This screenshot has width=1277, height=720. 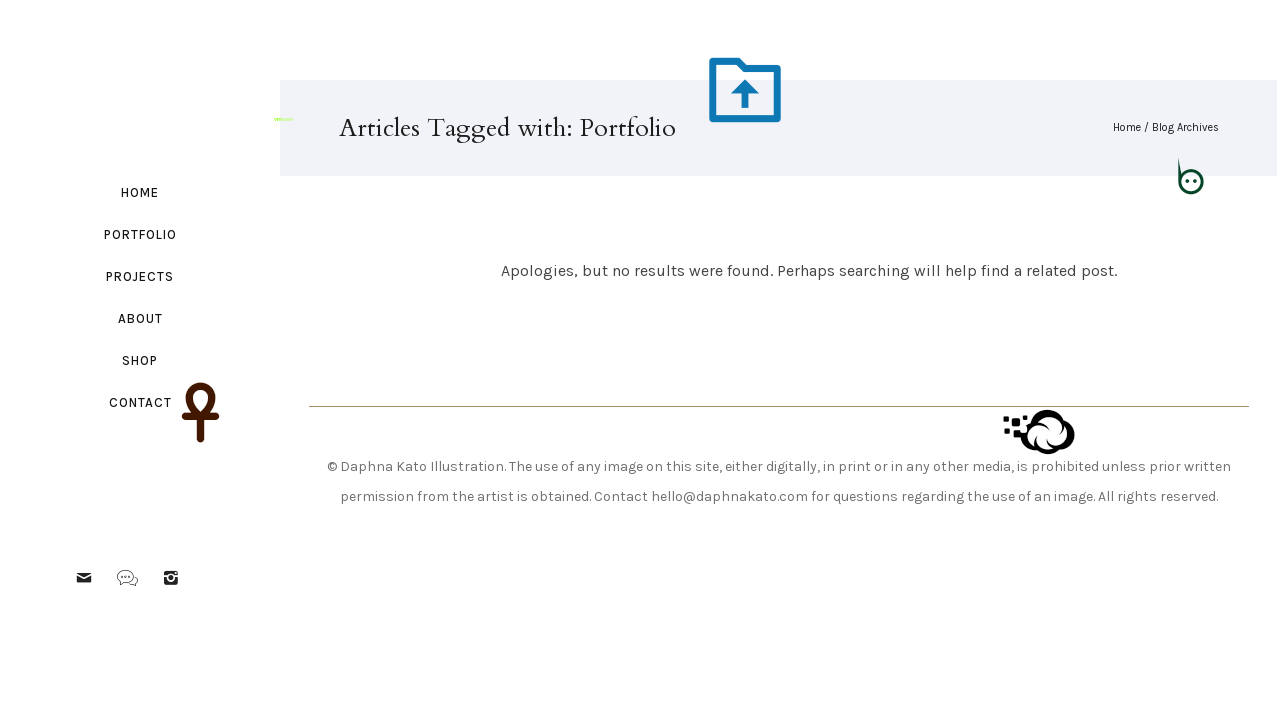 What do you see at coordinates (745, 90) in the screenshot?
I see `upload files to a folder` at bounding box center [745, 90].